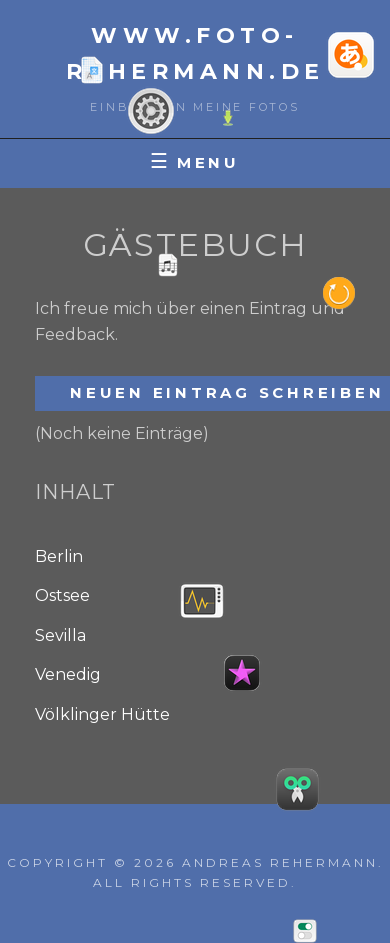 This screenshot has width=390, height=943. I want to click on a gettext translation template file (.pot), so click(92, 70).